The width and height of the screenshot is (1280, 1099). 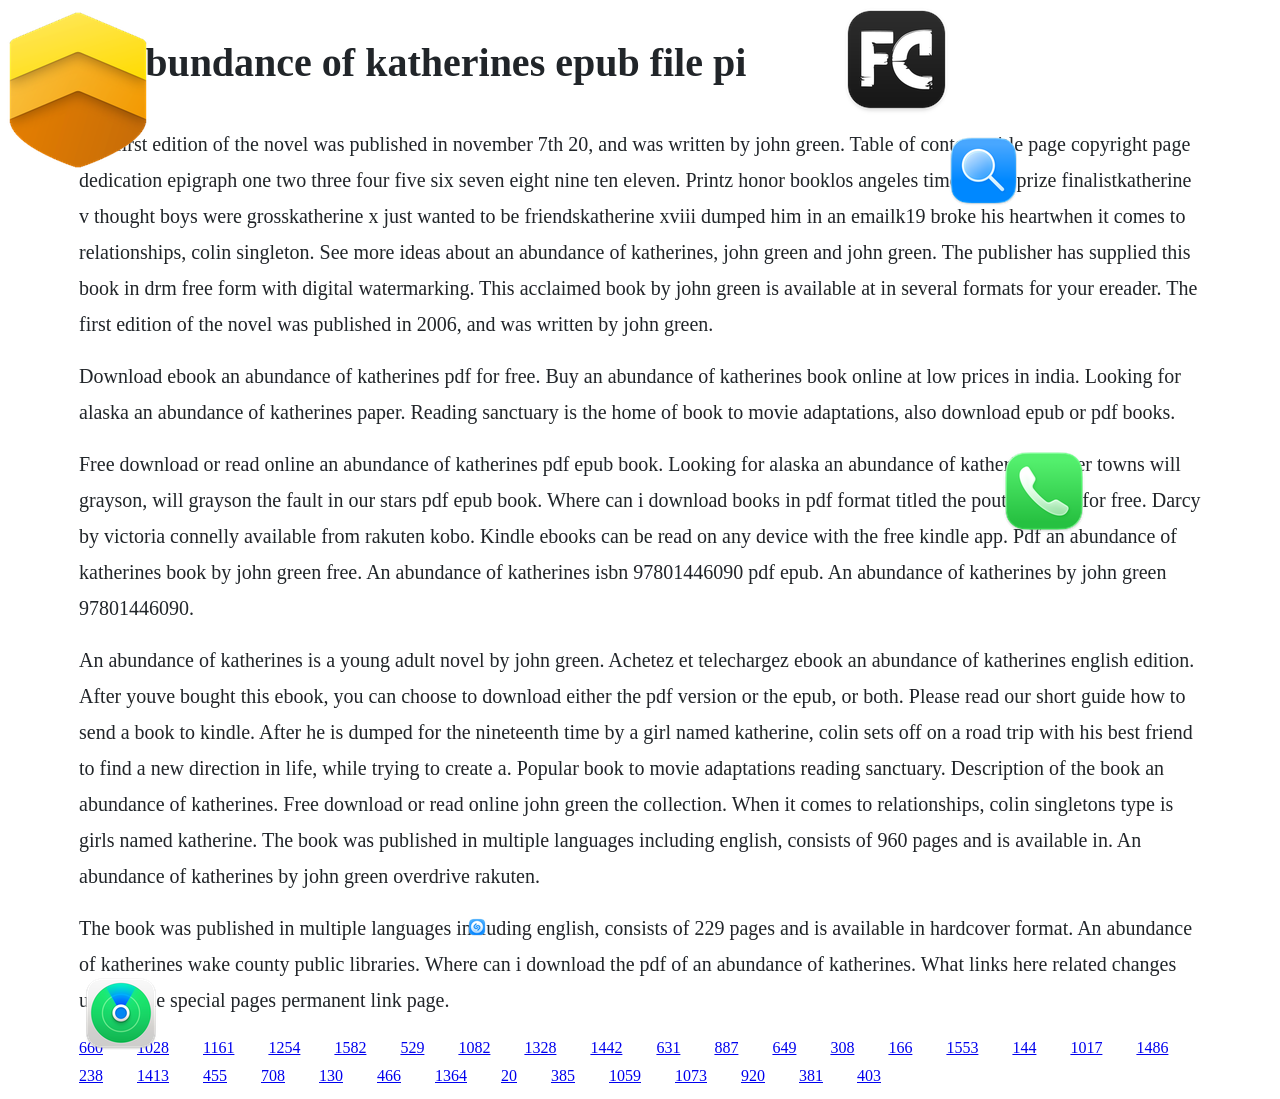 What do you see at coordinates (78, 90) in the screenshot?
I see `open windows security or protection settings` at bounding box center [78, 90].